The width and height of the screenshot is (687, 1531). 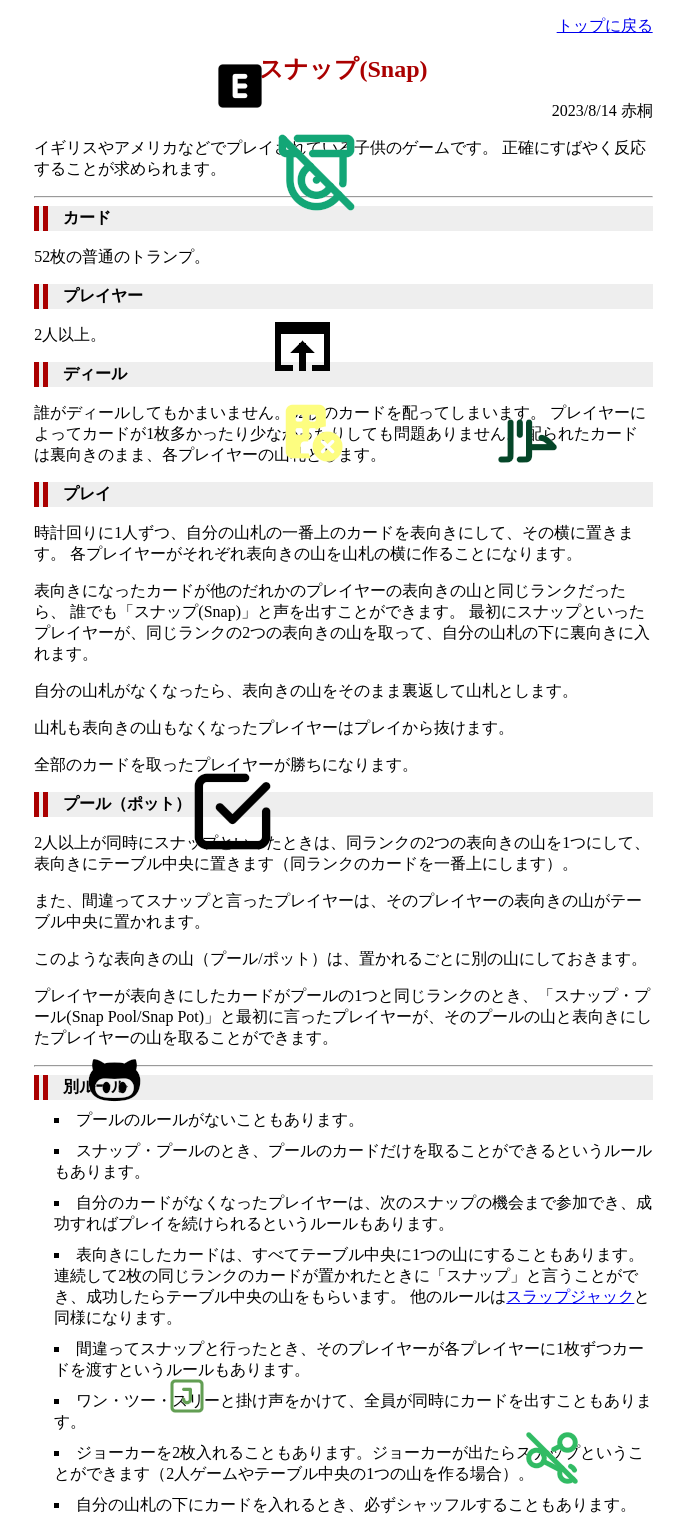 I want to click on switch to arabic language, so click(x=526, y=441).